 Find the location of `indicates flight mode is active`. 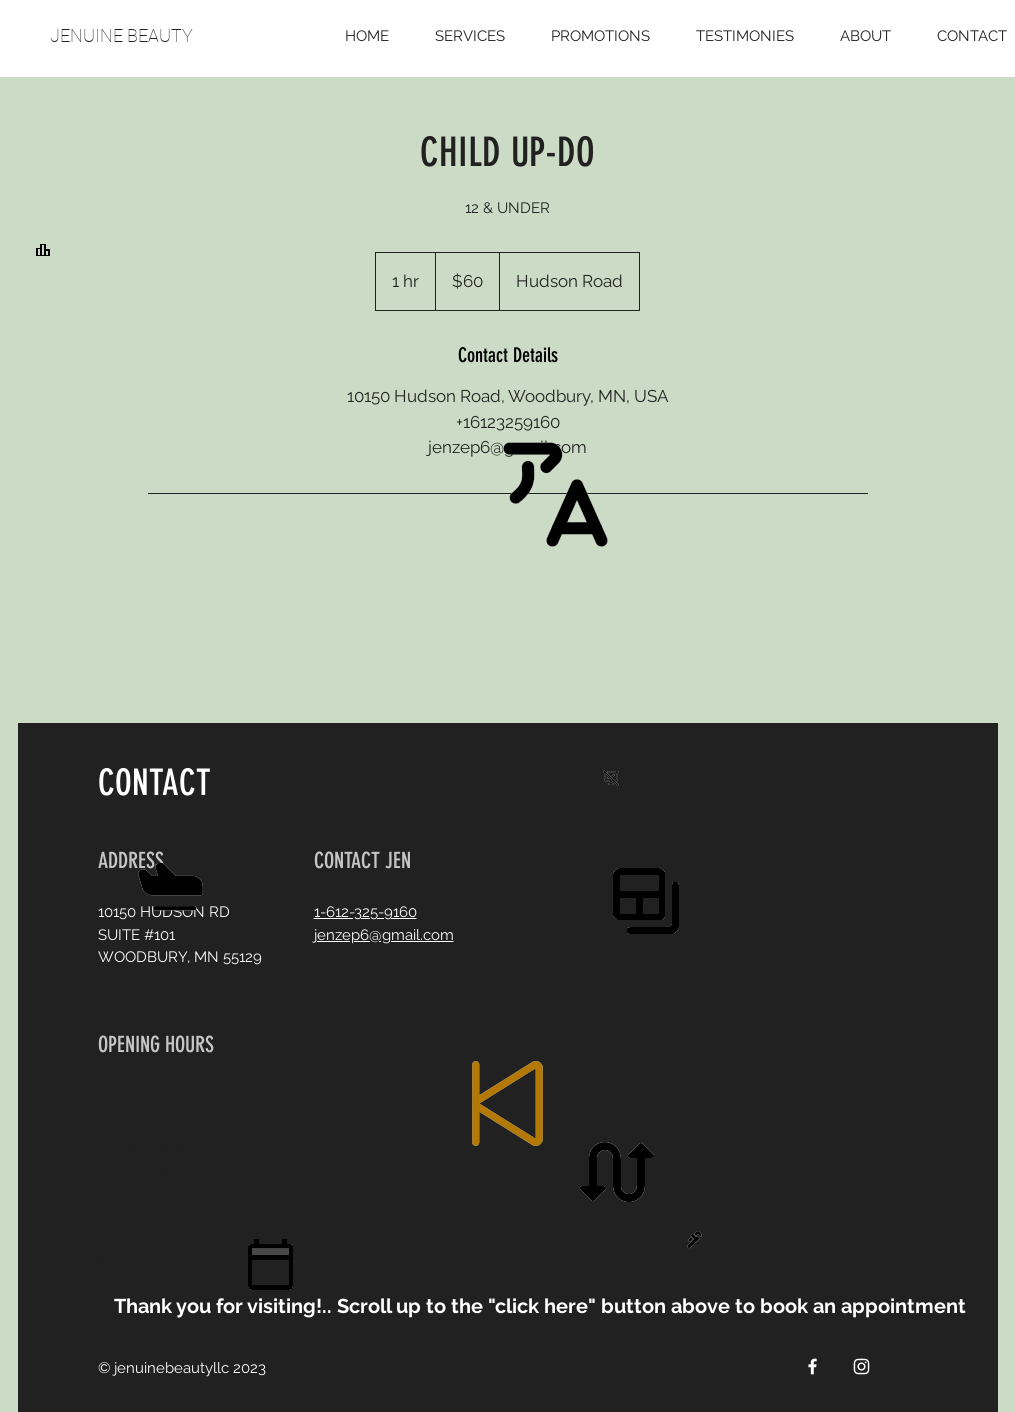

indicates flight mode is active is located at coordinates (170, 884).